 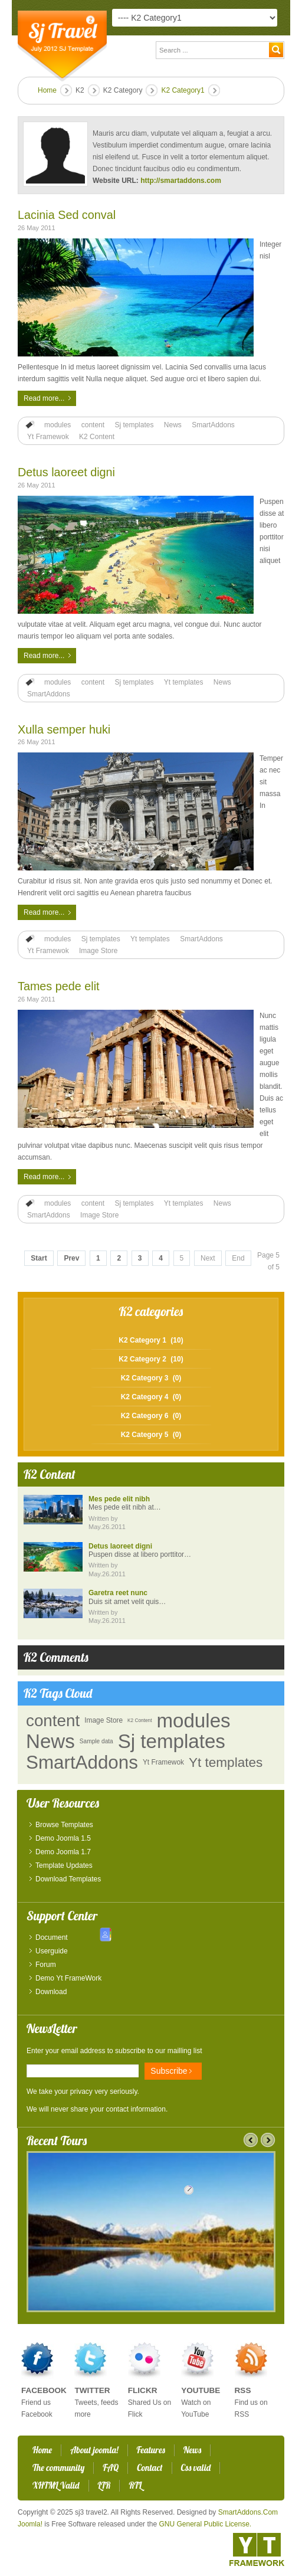 I want to click on open the contacts app, so click(x=106, y=1935).